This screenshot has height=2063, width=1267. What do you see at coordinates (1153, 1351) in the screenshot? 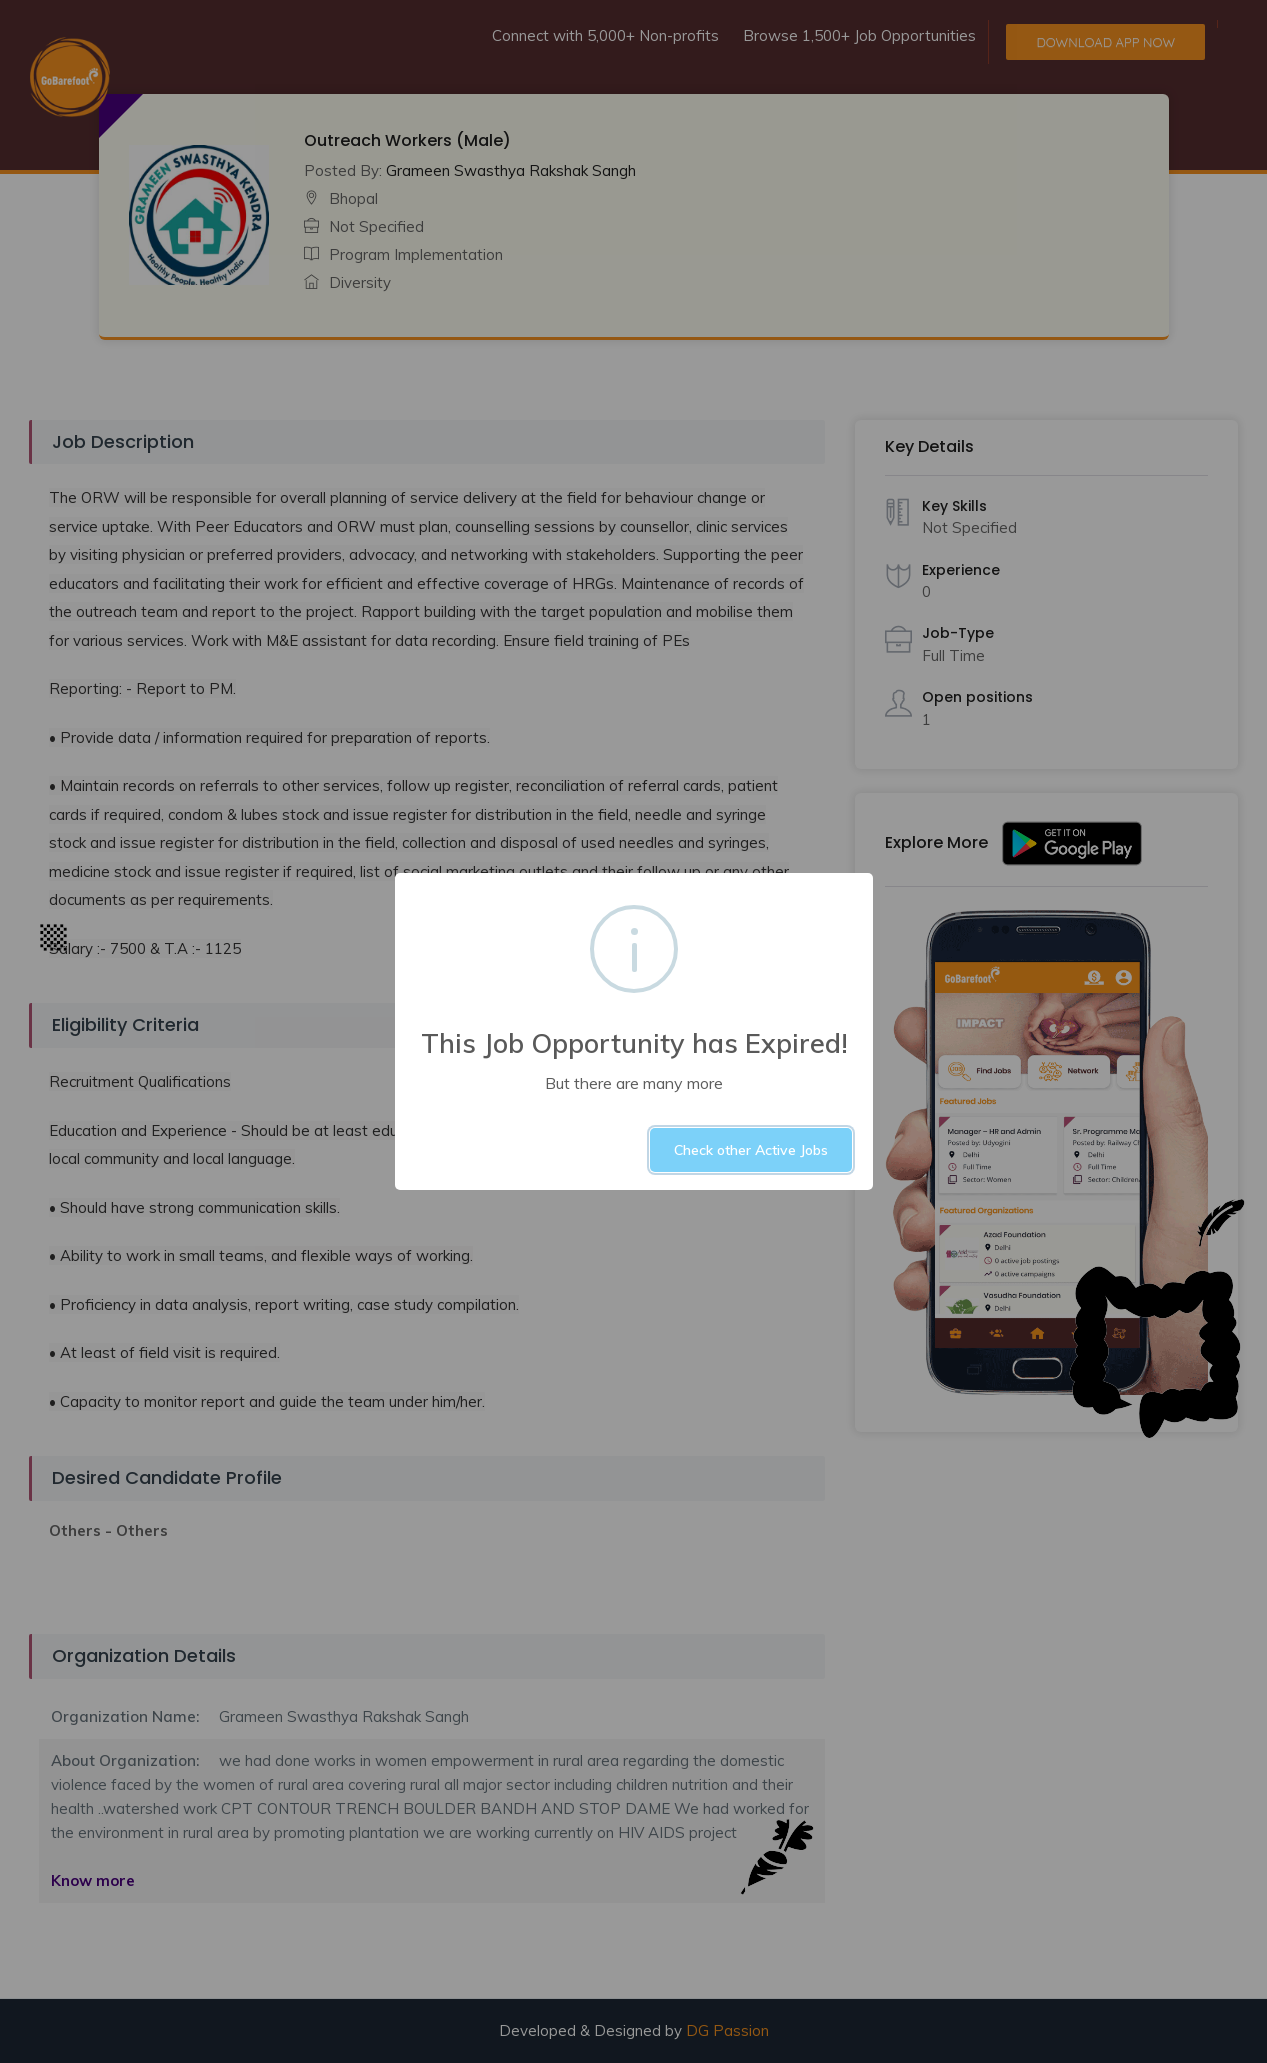
I see `indicates digestive or gastrointestinal health tracking` at bounding box center [1153, 1351].